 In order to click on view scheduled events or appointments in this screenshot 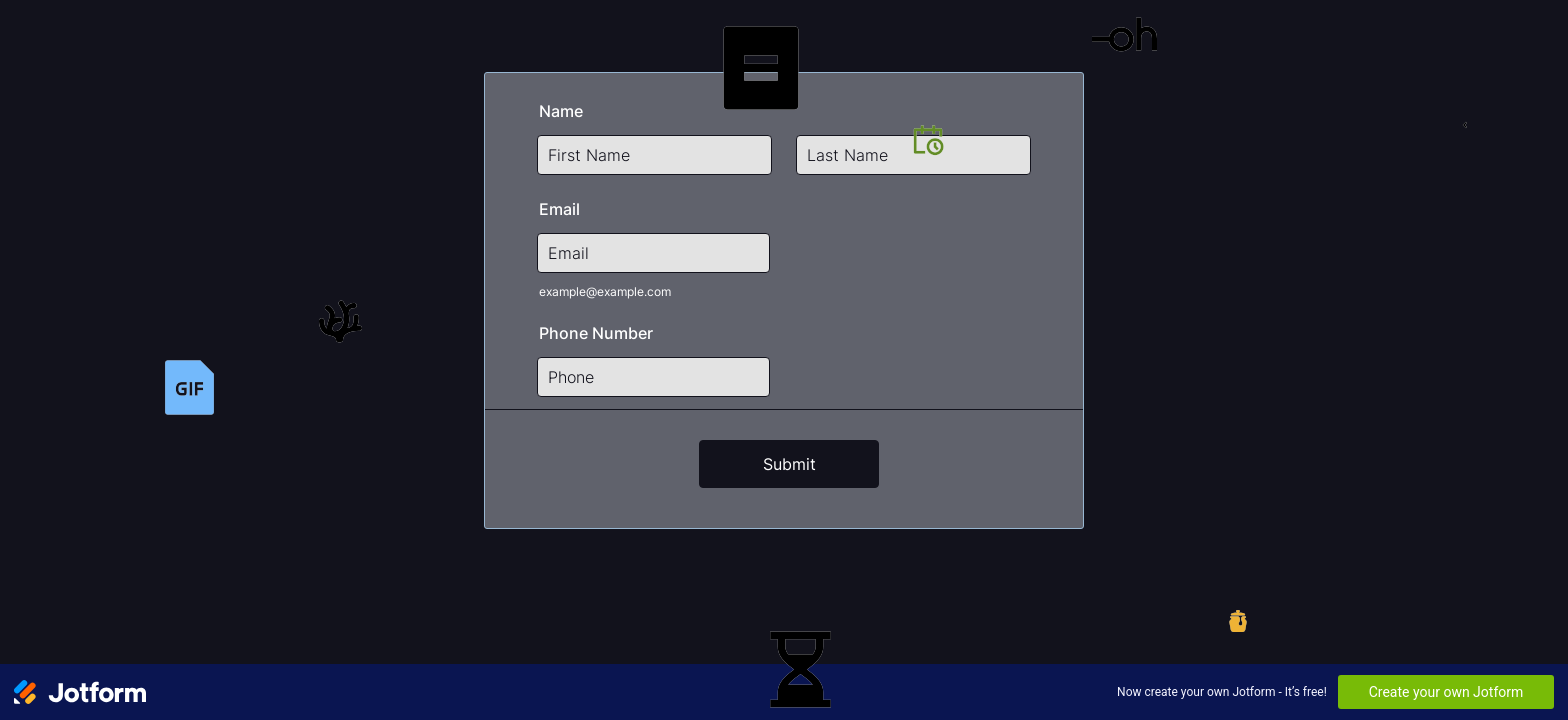, I will do `click(928, 141)`.